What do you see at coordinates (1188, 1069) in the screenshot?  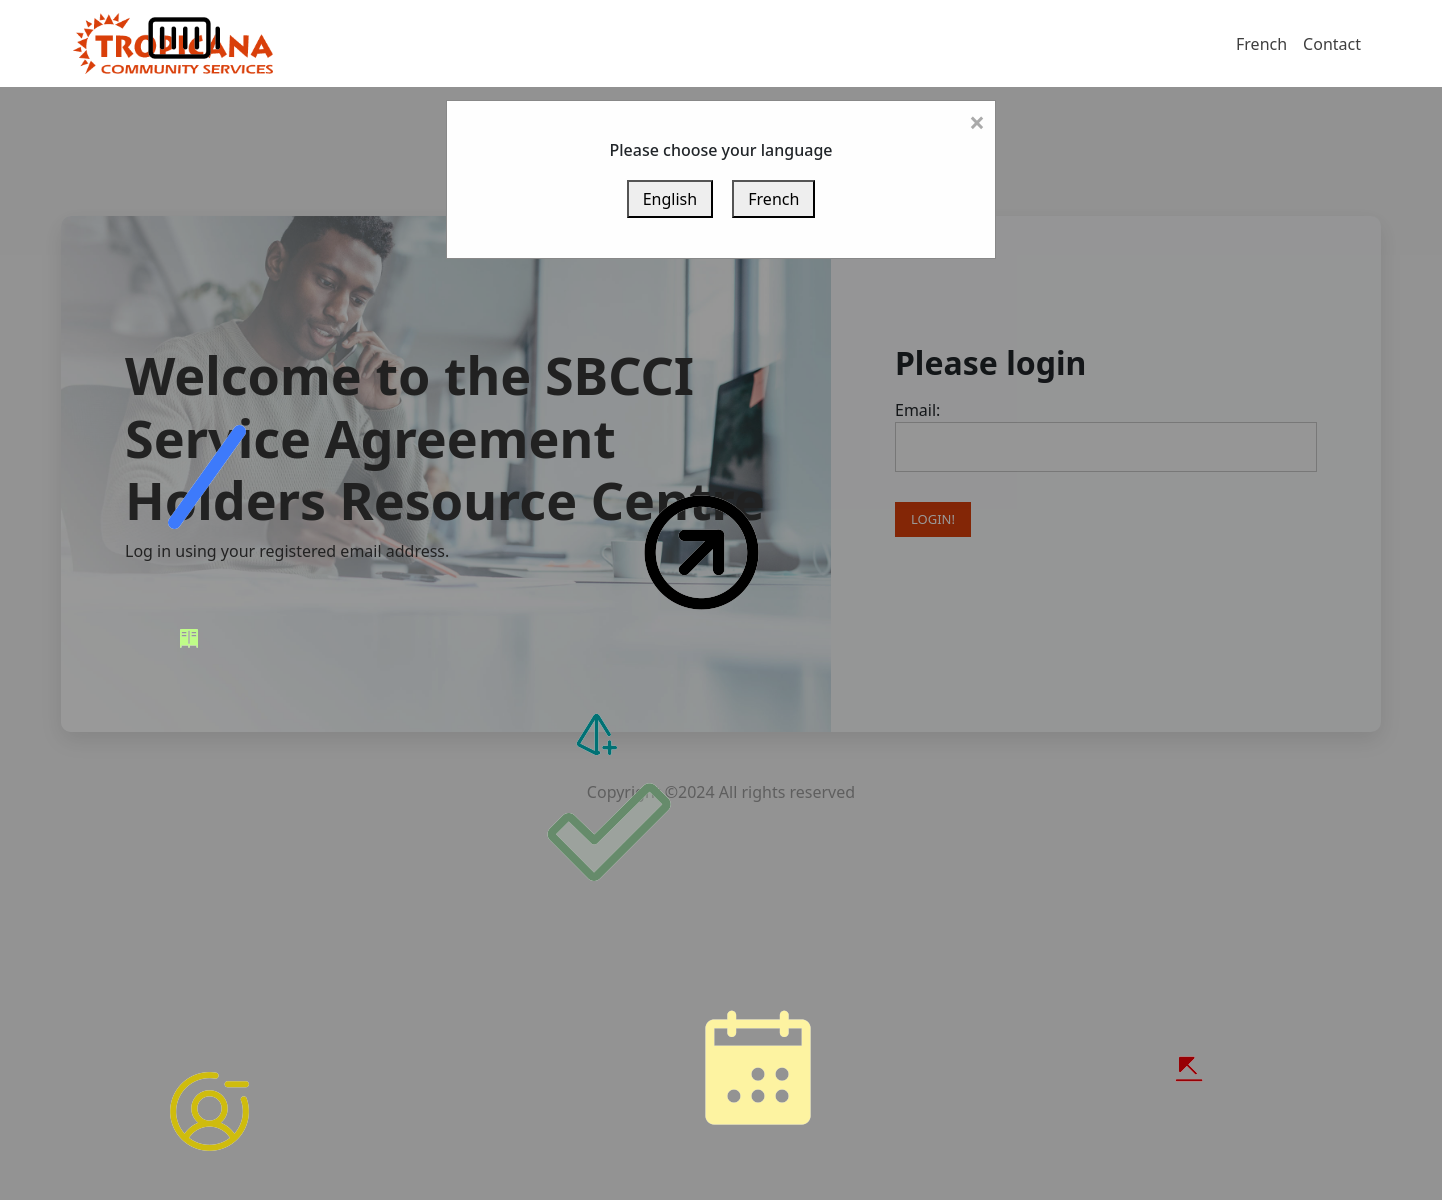 I see `navigate to the top-left or beginning of content` at bounding box center [1188, 1069].